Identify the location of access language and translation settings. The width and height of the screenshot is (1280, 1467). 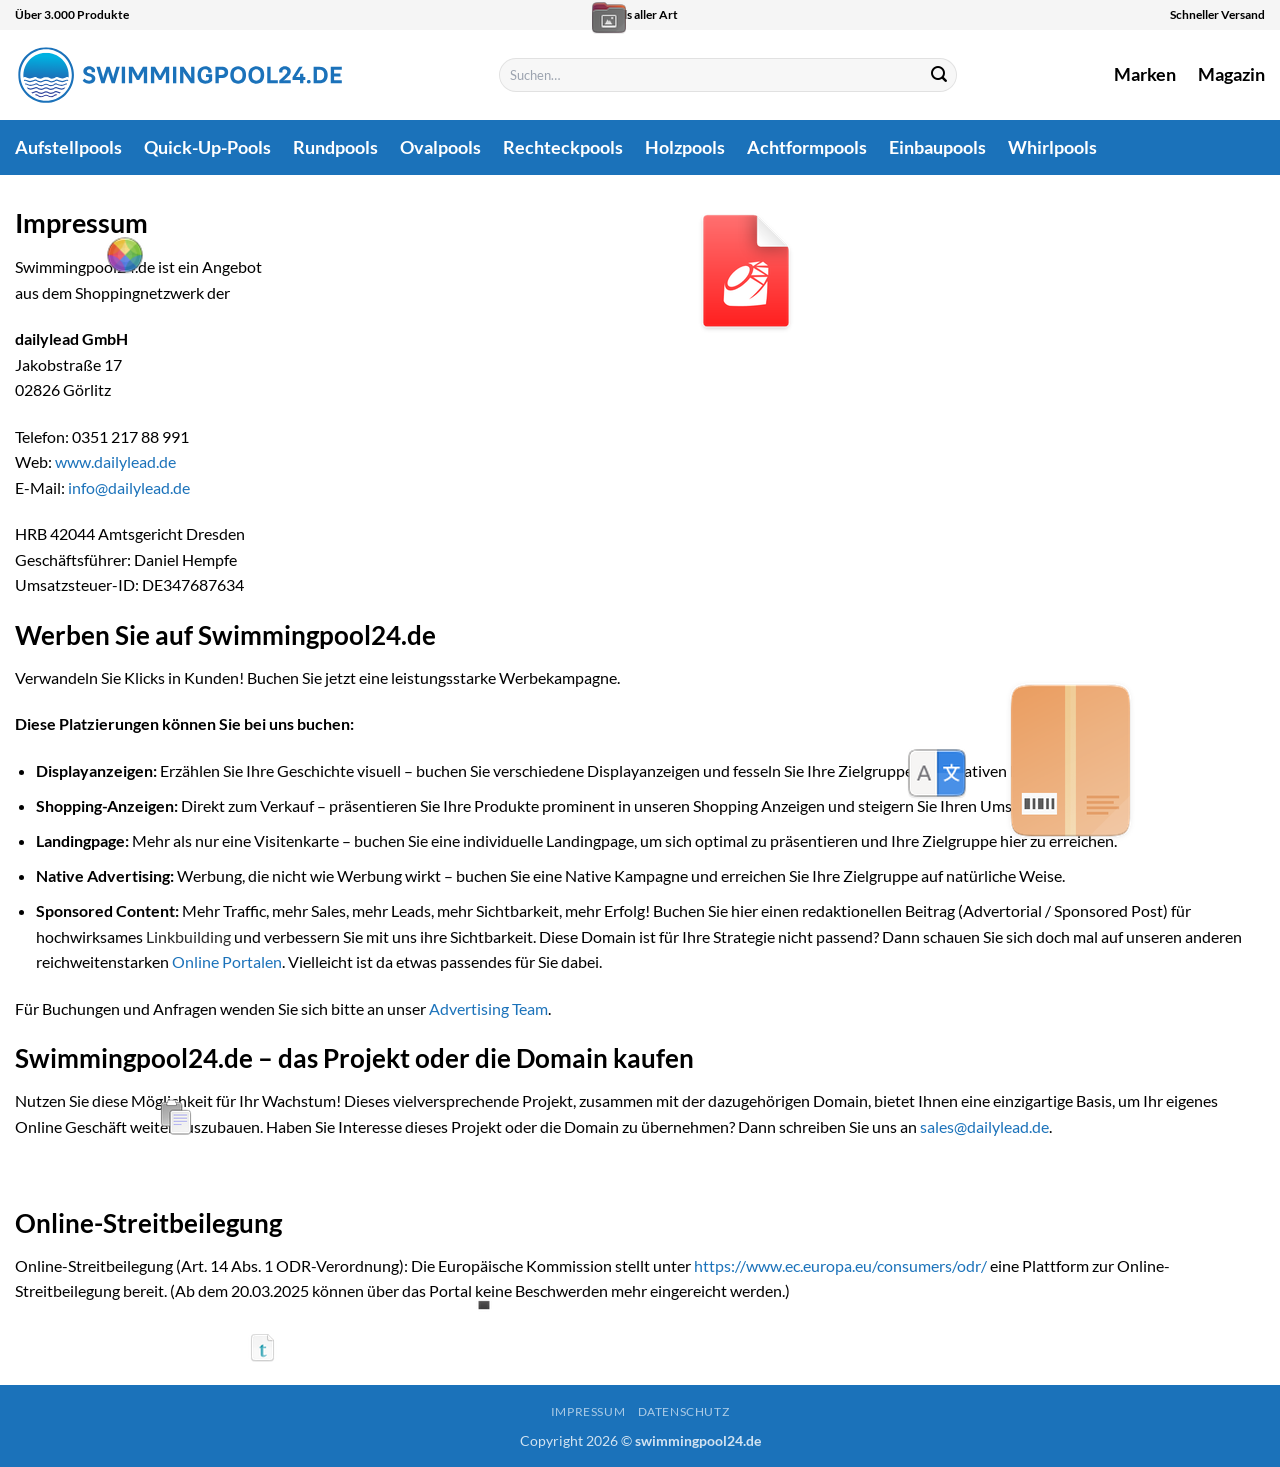
(937, 773).